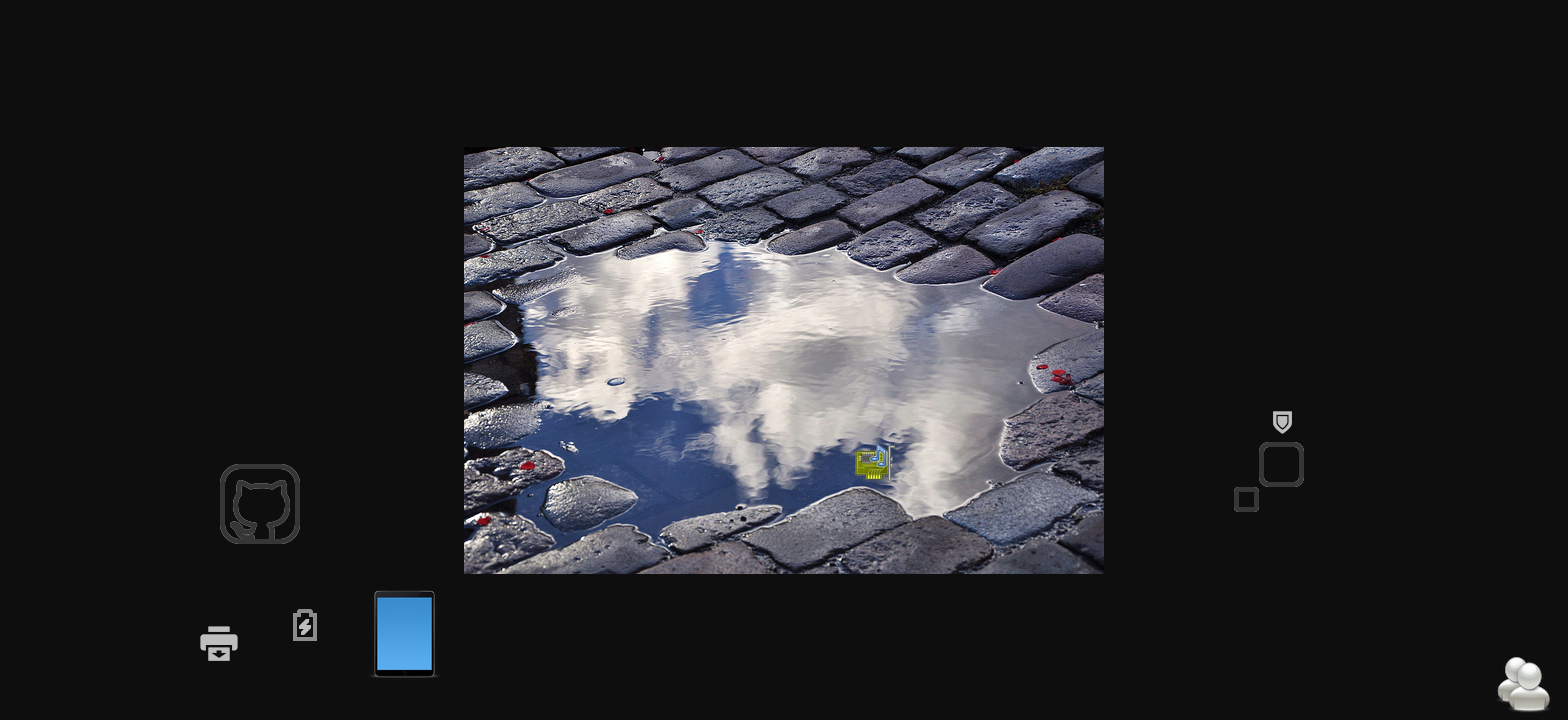 The image size is (1568, 720). I want to click on indicates battery is fully charged, so click(305, 625).